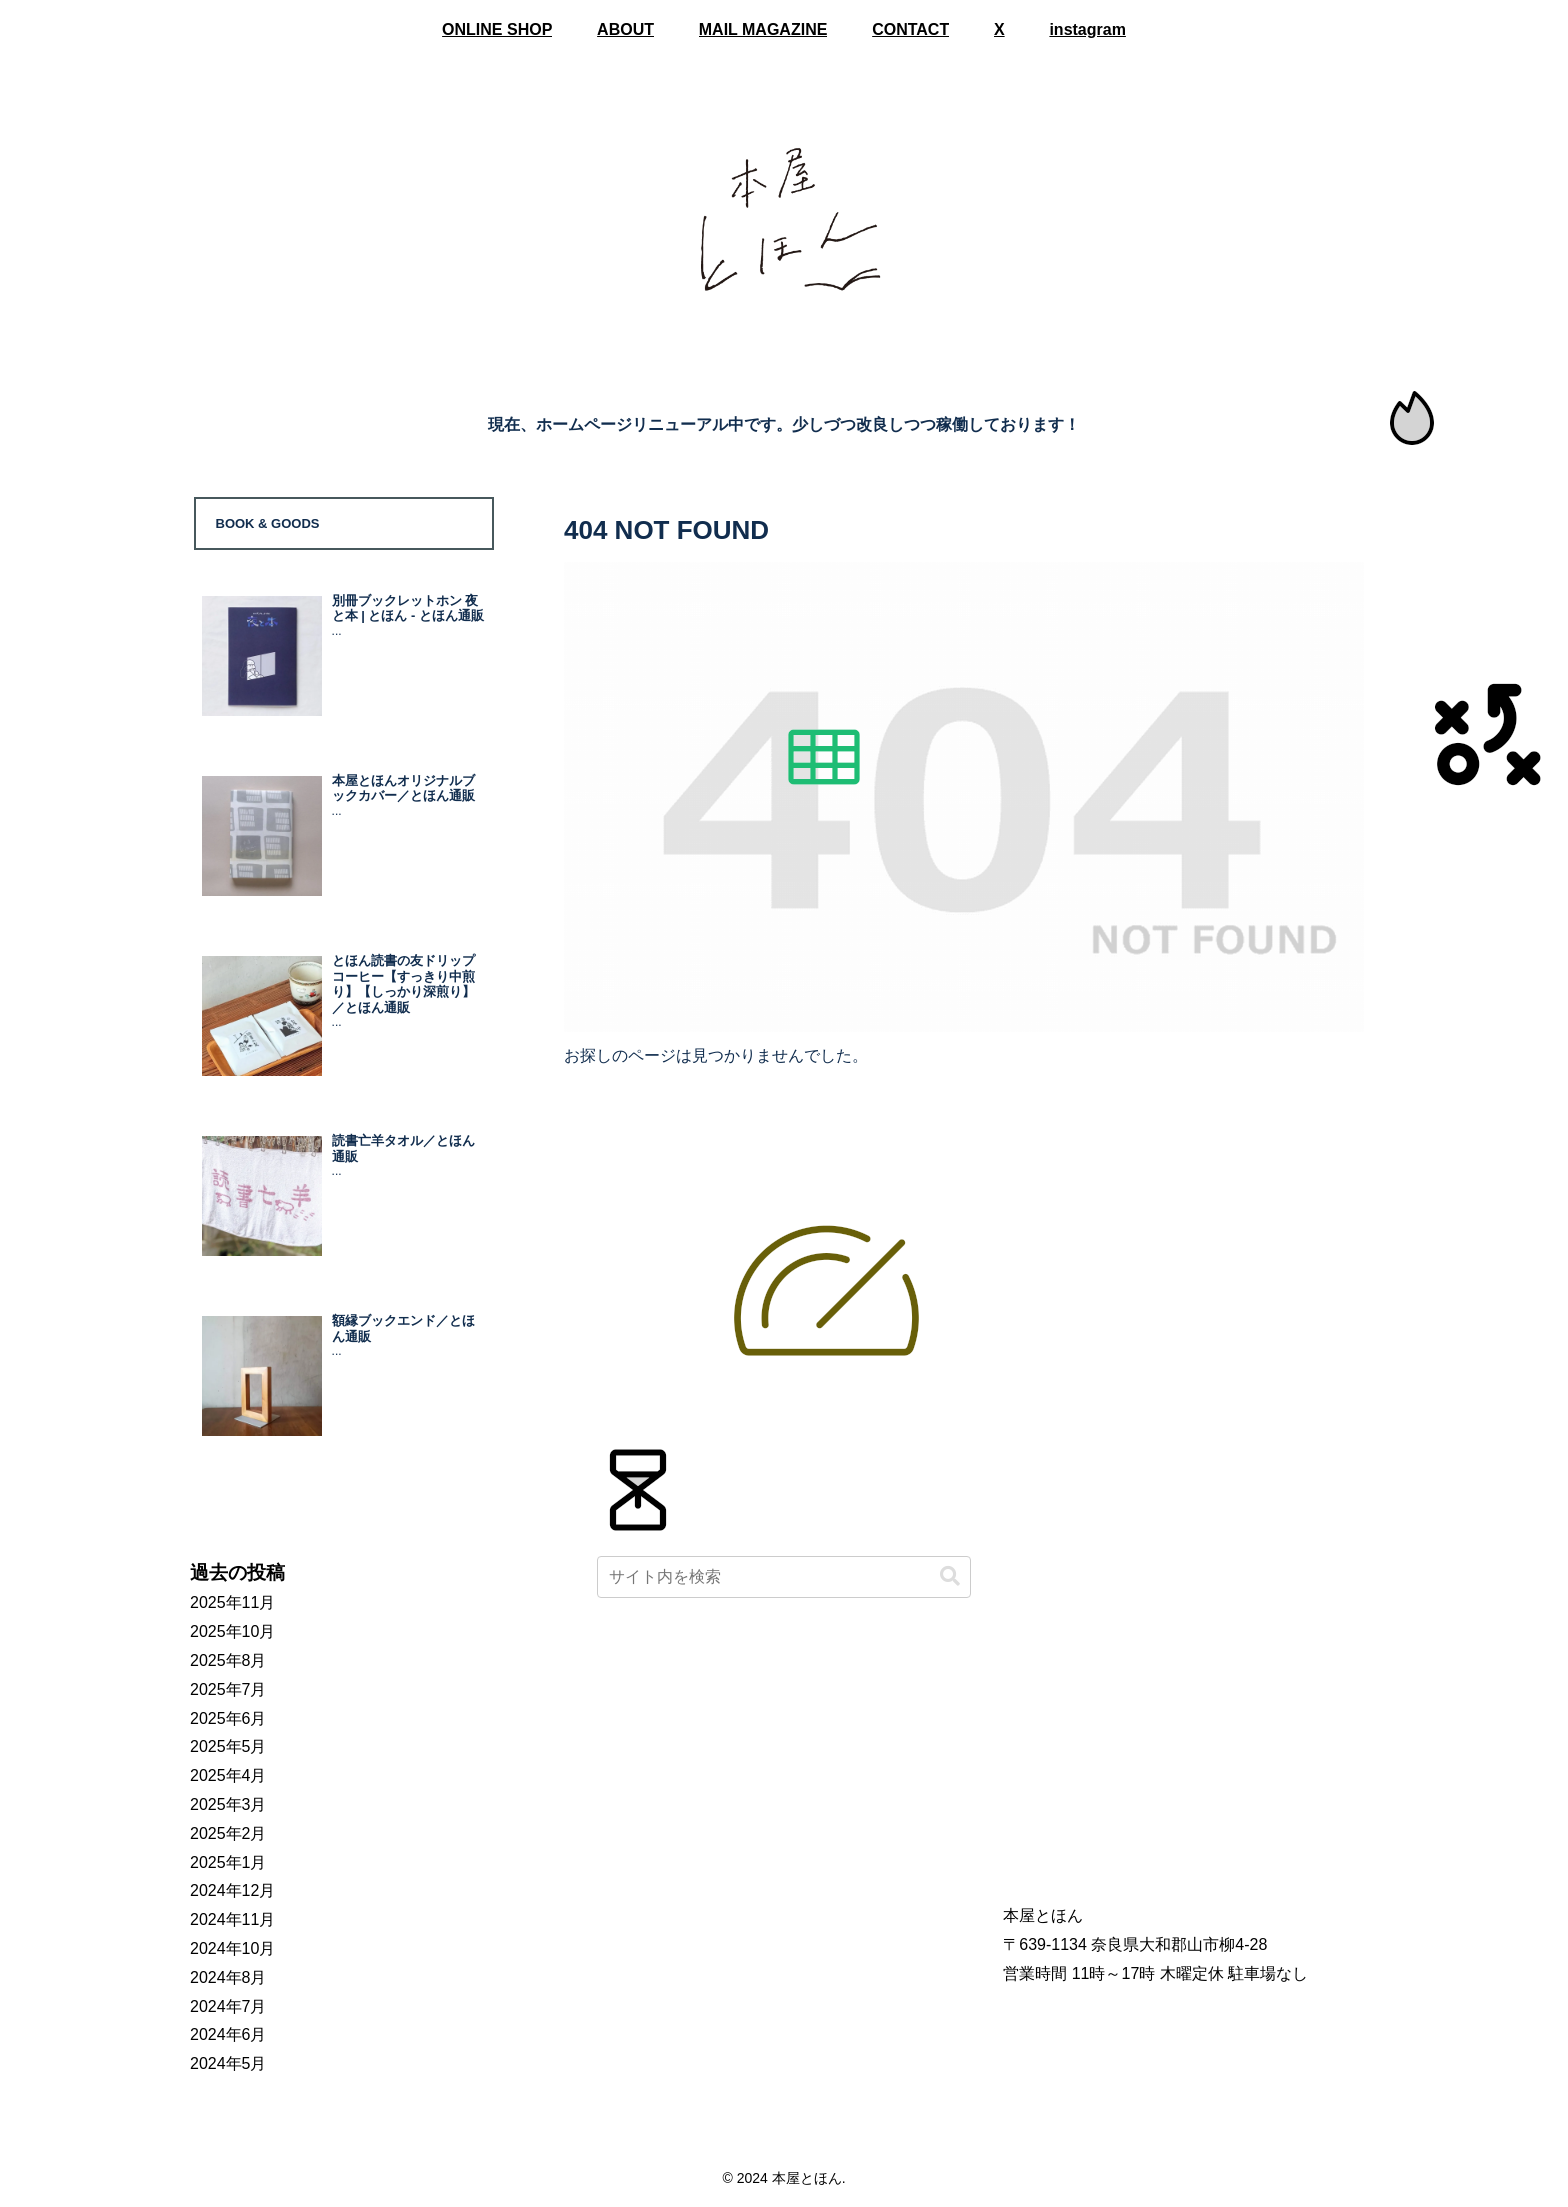  Describe the element at coordinates (826, 1297) in the screenshot. I see `view performance or speed metrics` at that location.